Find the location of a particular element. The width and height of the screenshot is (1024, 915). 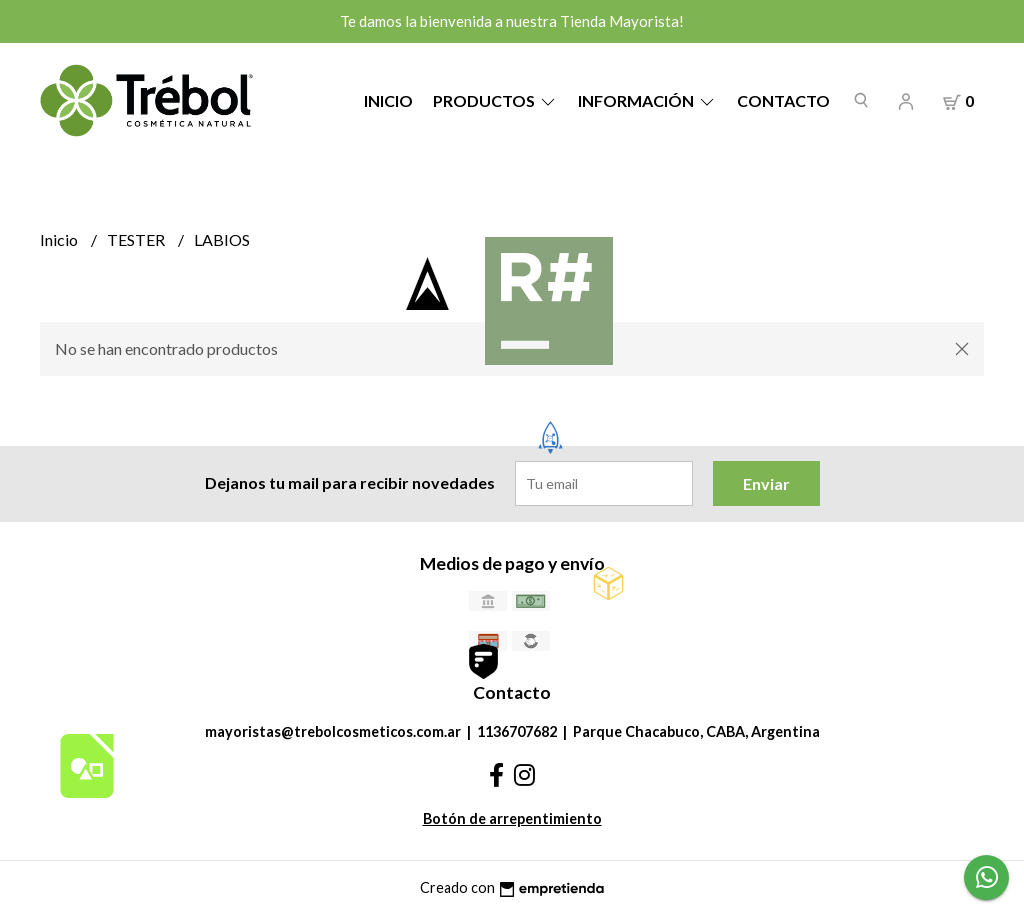

lucia authentication service logo is located at coordinates (427, 283).